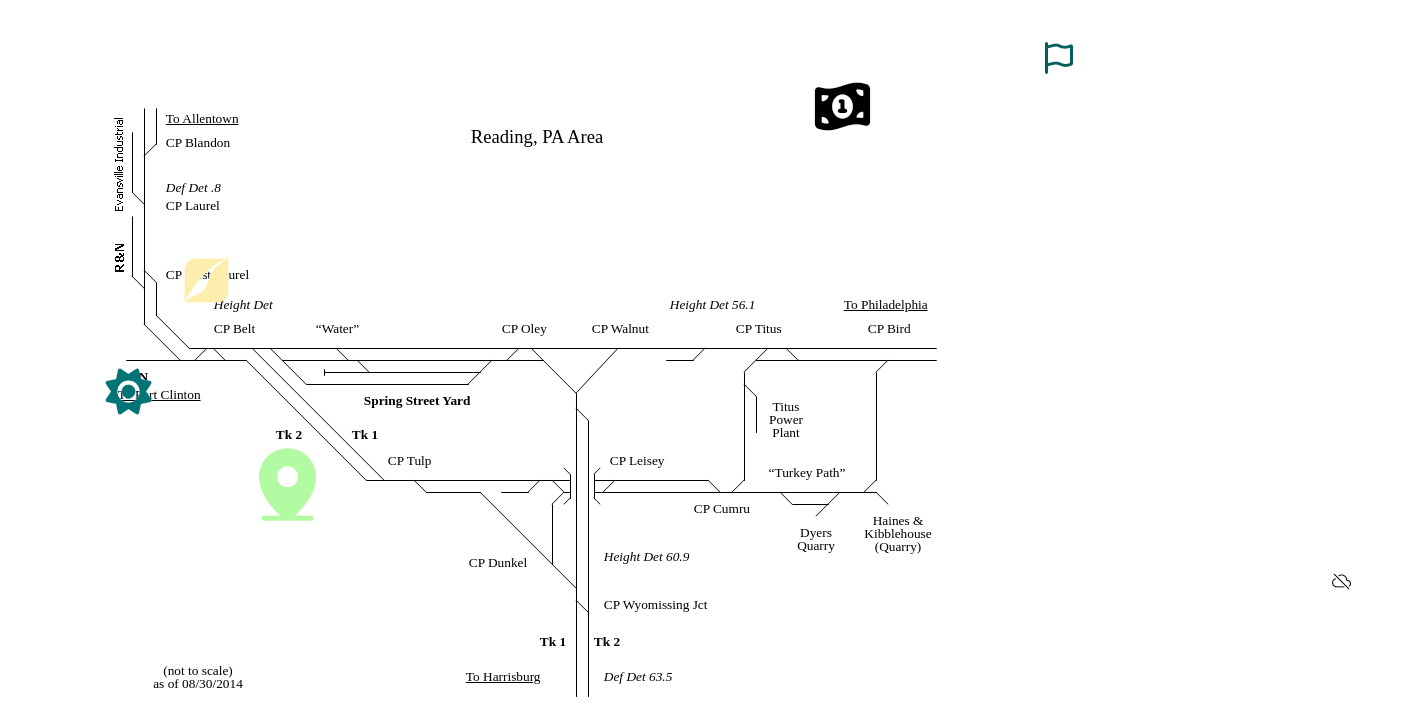 Image resolution: width=1427 pixels, height=720 pixels. Describe the element at coordinates (1059, 58) in the screenshot. I see `flag or bookmark this item` at that location.